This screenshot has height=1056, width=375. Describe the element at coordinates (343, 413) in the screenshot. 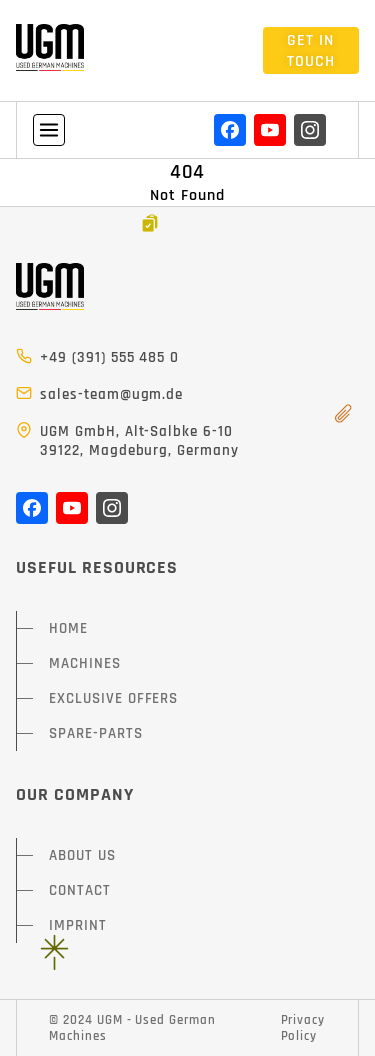

I see `attach a file to your message` at that location.